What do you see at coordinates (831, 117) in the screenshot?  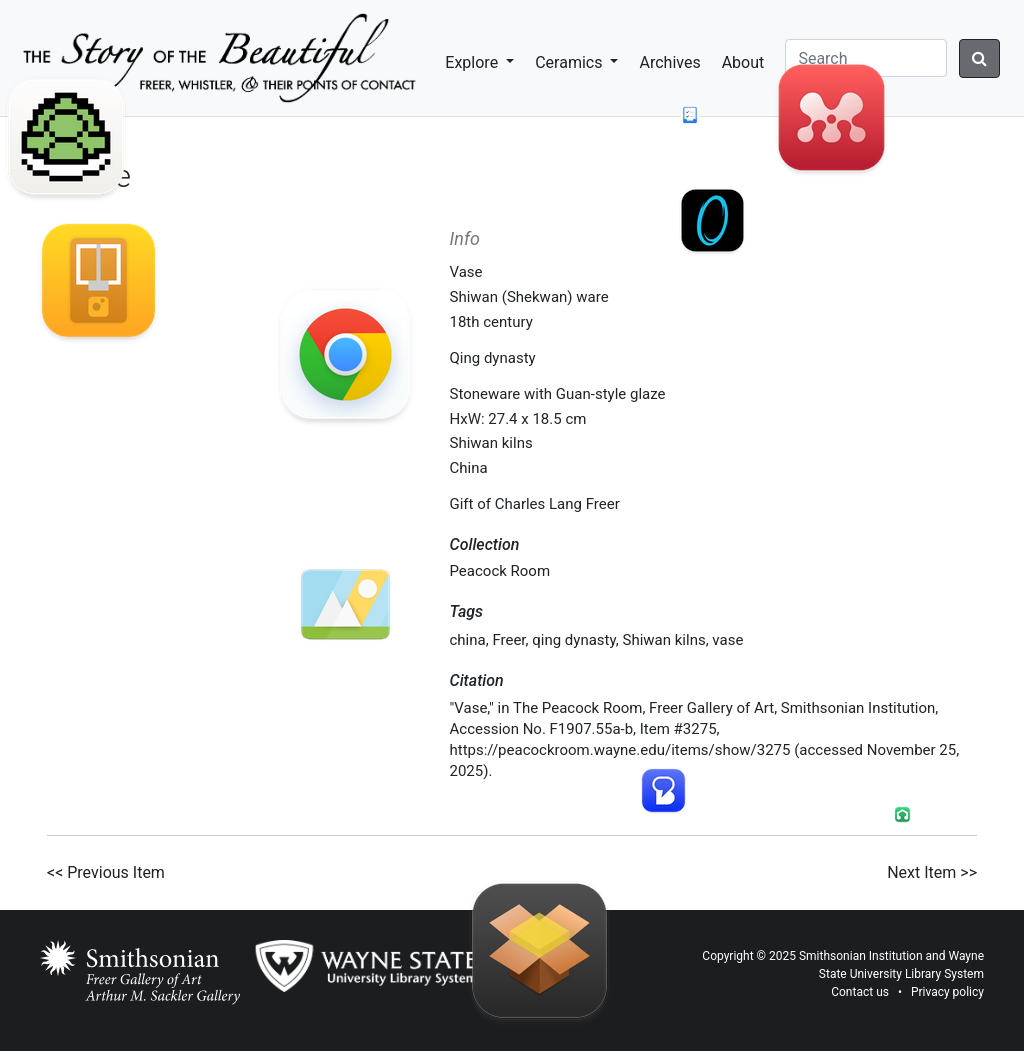 I see `open mendeley desktop reference manager` at bounding box center [831, 117].